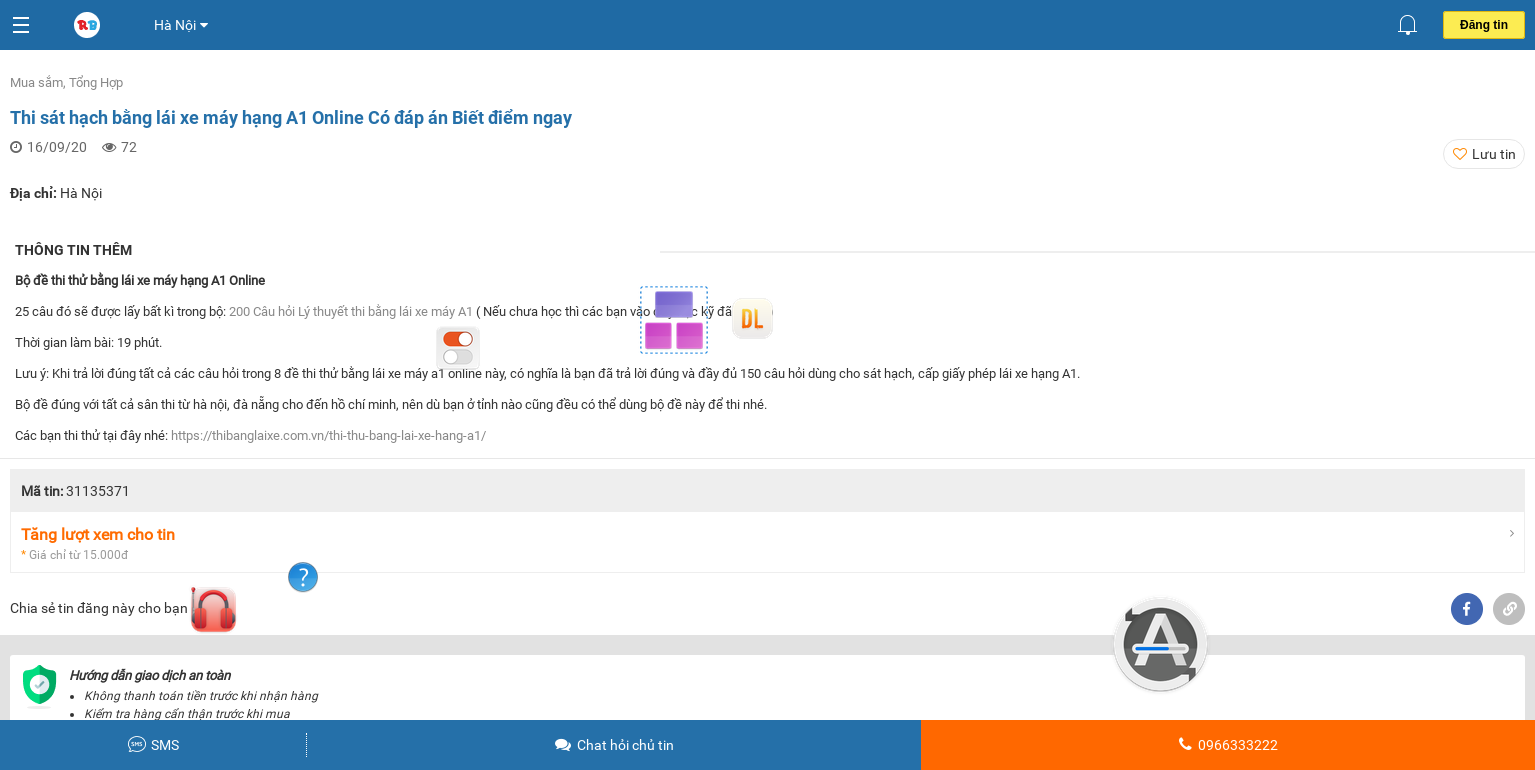 This screenshot has height=770, width=1535. I want to click on launch dying light game, so click(752, 318).